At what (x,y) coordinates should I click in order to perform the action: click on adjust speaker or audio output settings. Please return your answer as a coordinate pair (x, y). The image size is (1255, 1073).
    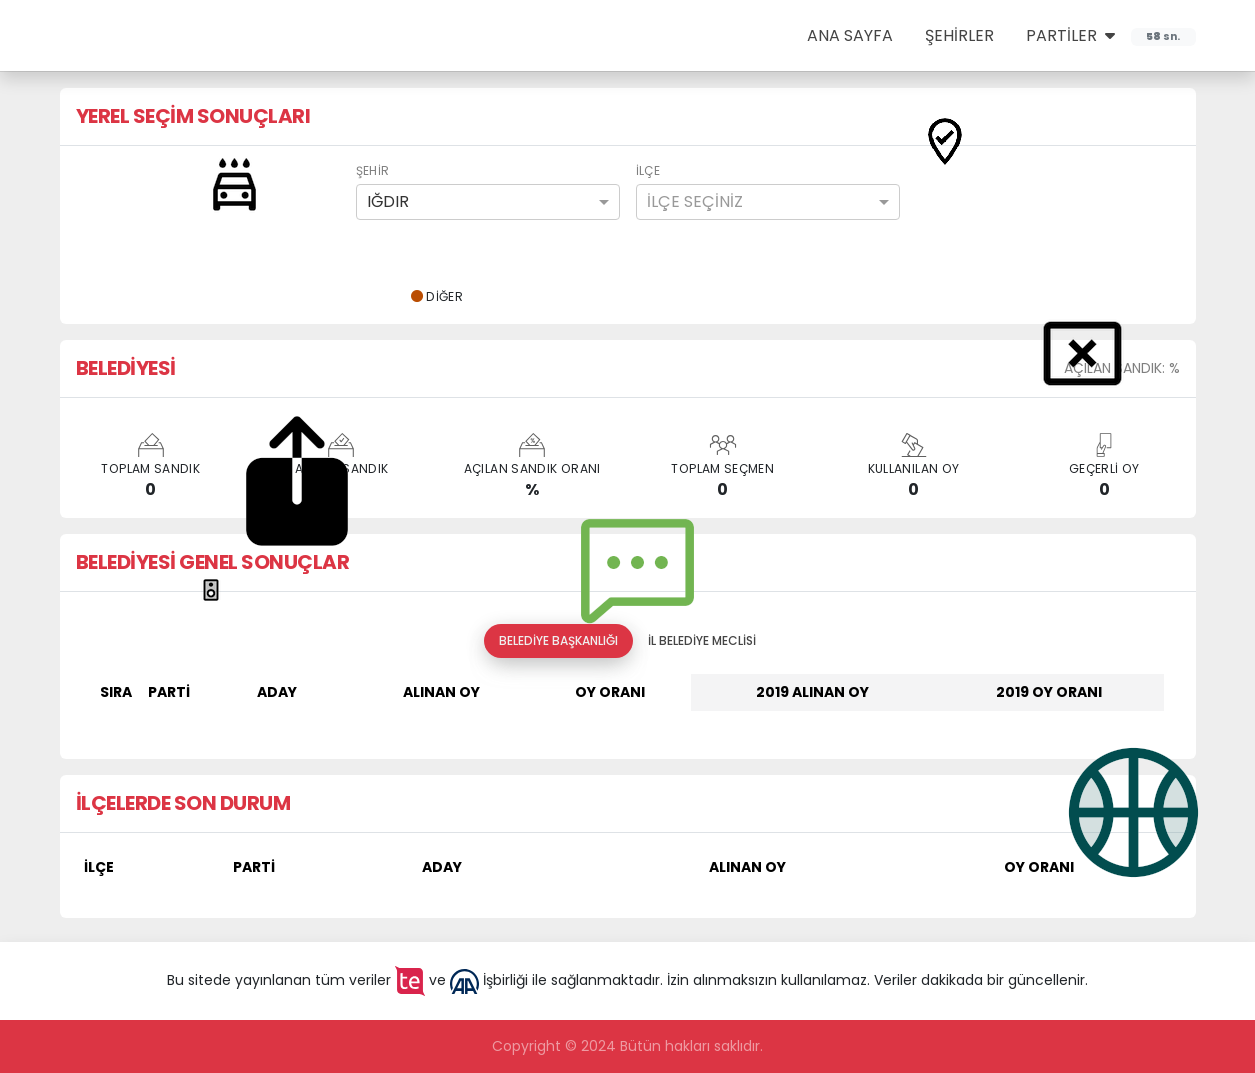
    Looking at the image, I should click on (211, 590).